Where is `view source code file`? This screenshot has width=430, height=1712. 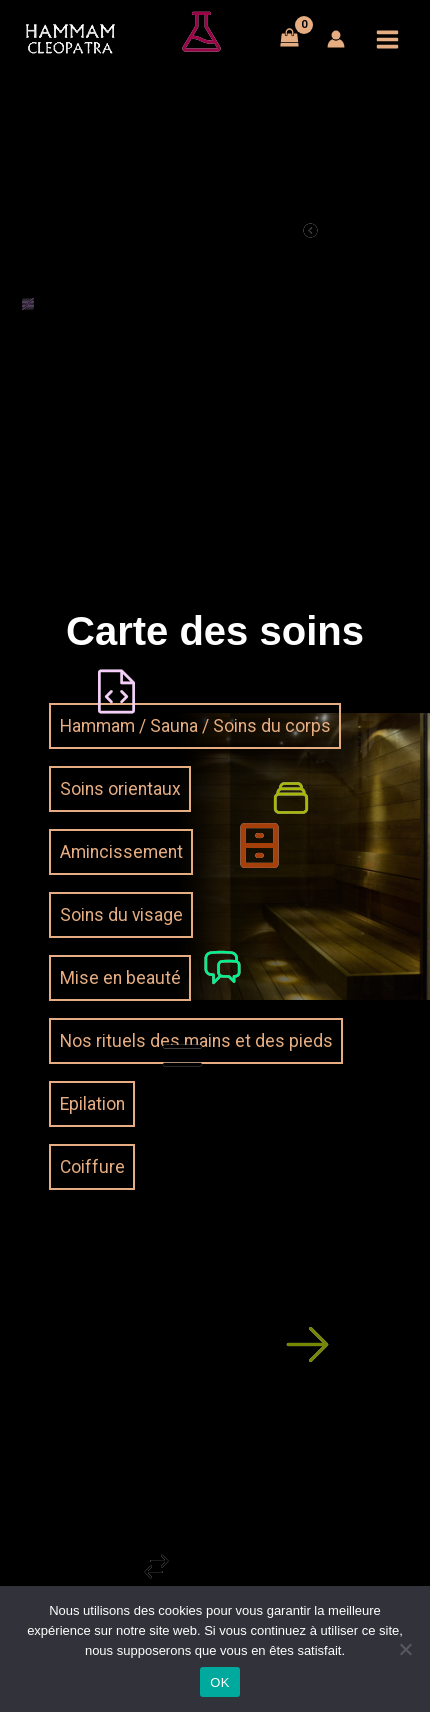
view source code file is located at coordinates (116, 691).